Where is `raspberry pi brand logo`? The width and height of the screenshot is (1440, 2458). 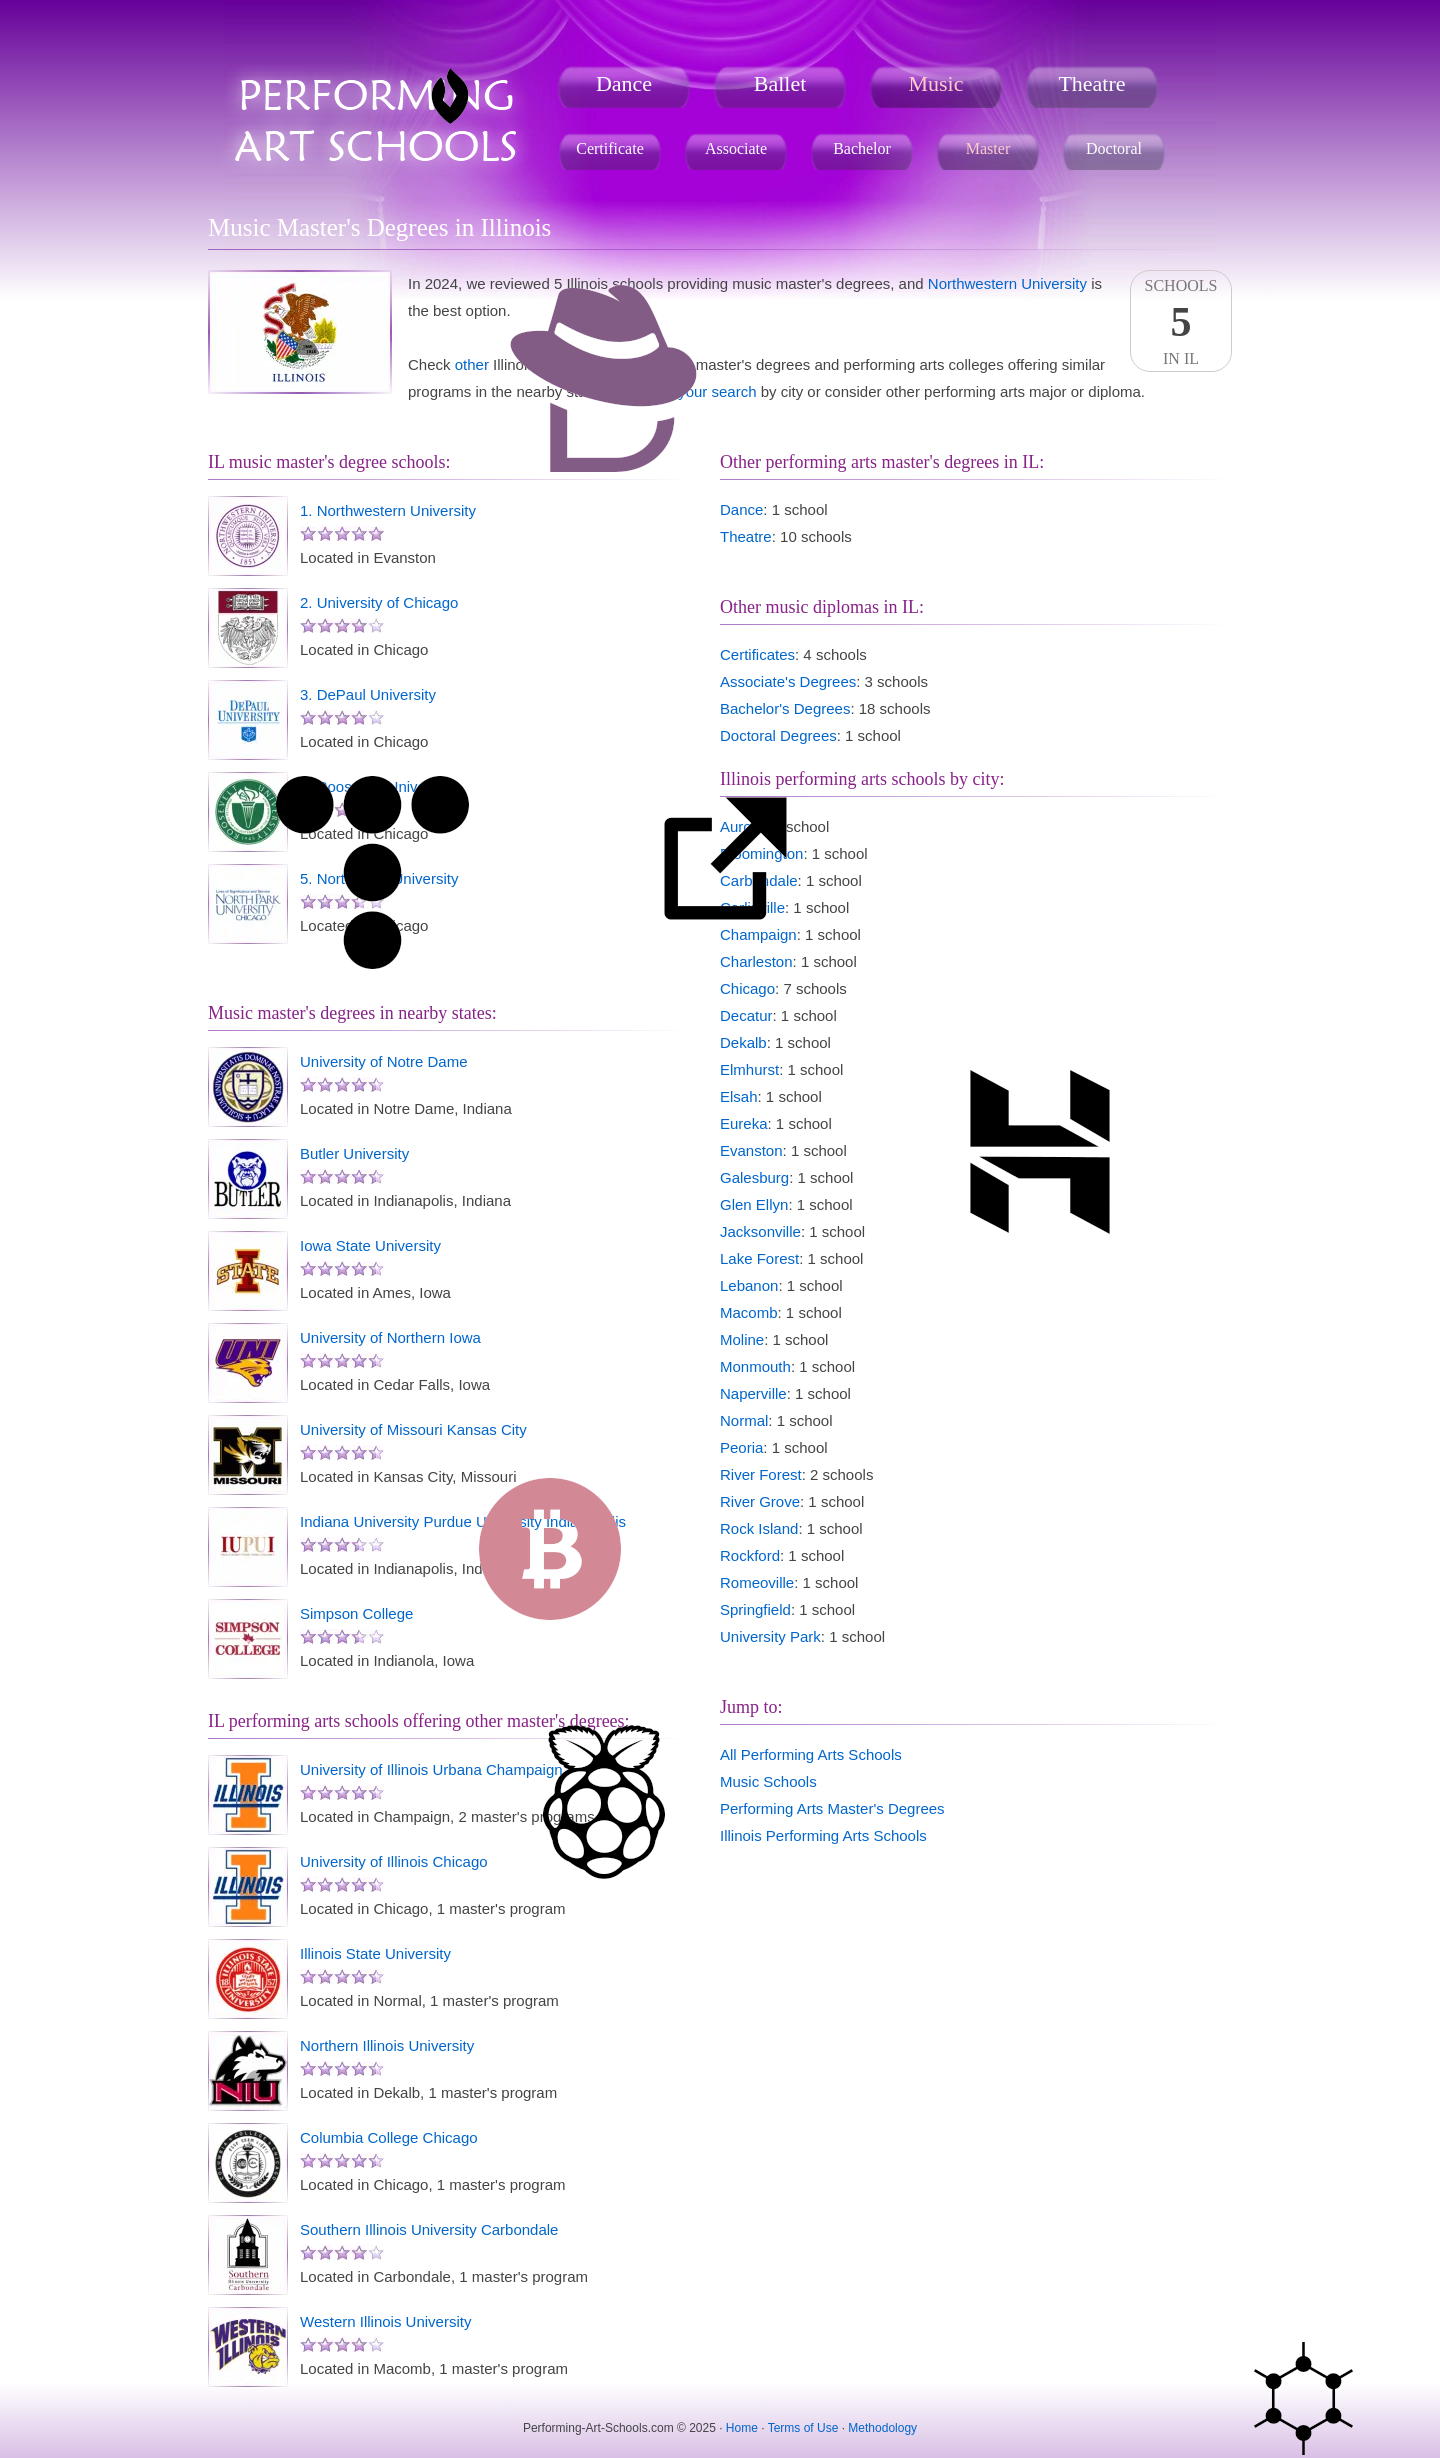
raspberry pi brand logo is located at coordinates (604, 1802).